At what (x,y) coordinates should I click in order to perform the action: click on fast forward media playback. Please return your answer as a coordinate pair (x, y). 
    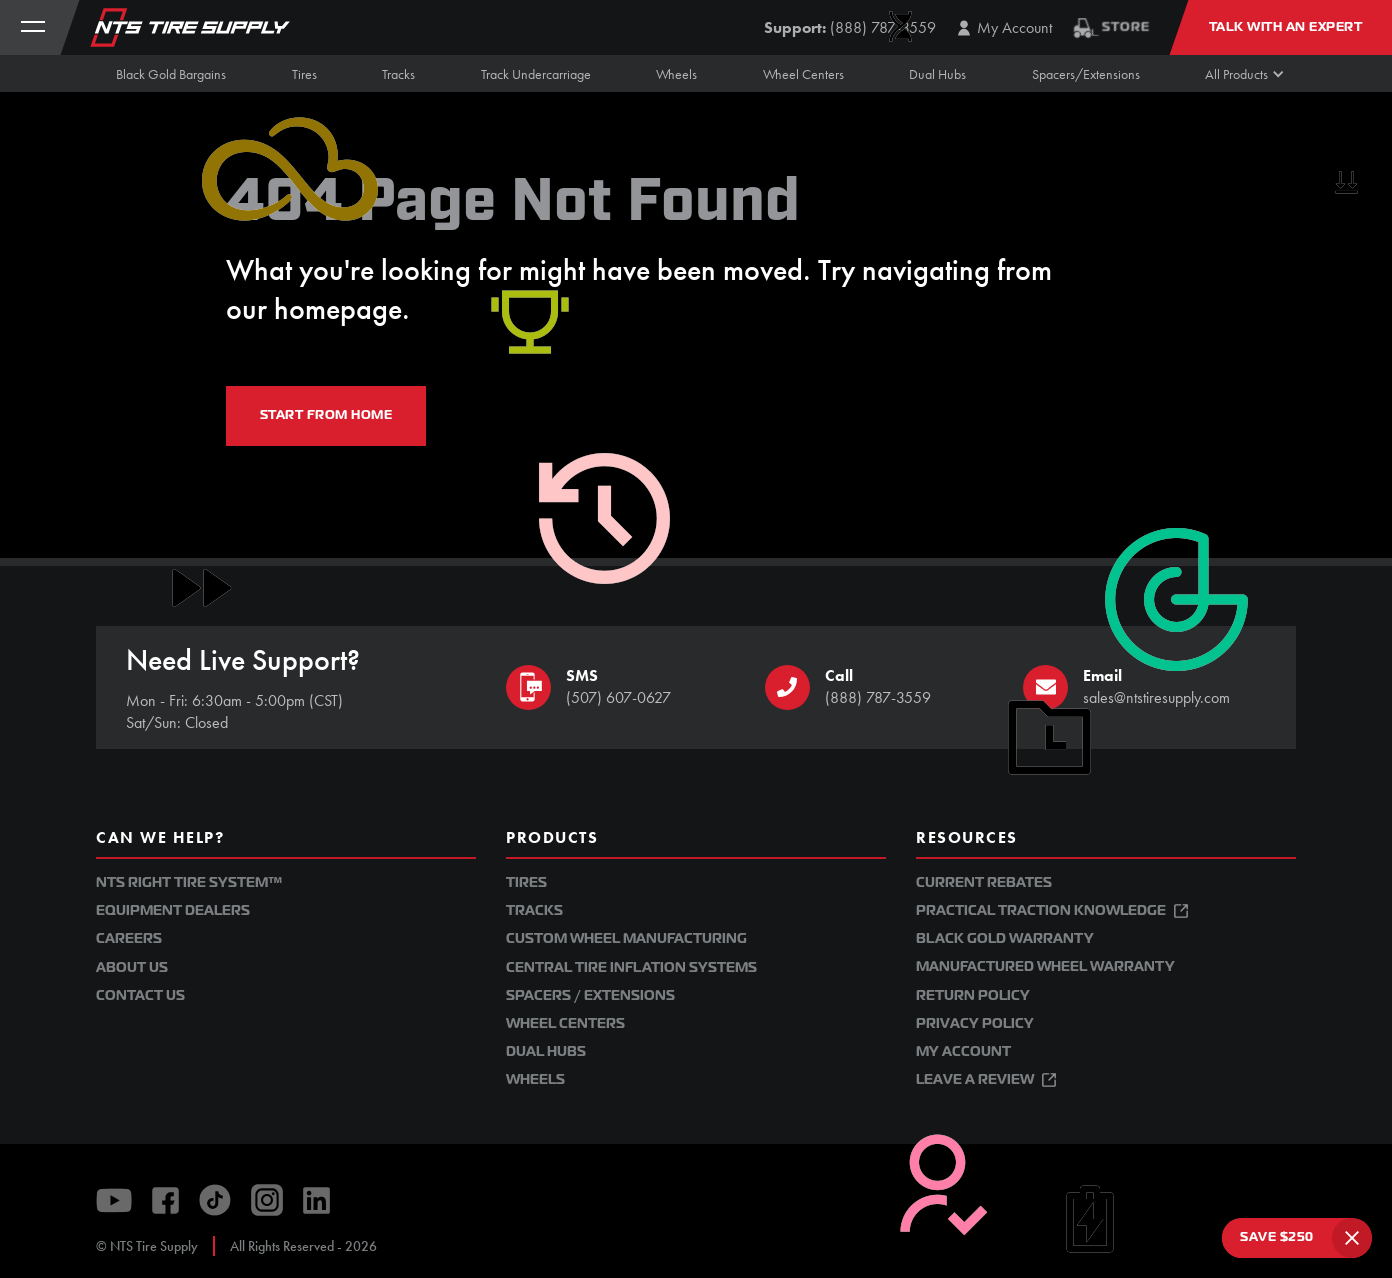
    Looking at the image, I should click on (200, 588).